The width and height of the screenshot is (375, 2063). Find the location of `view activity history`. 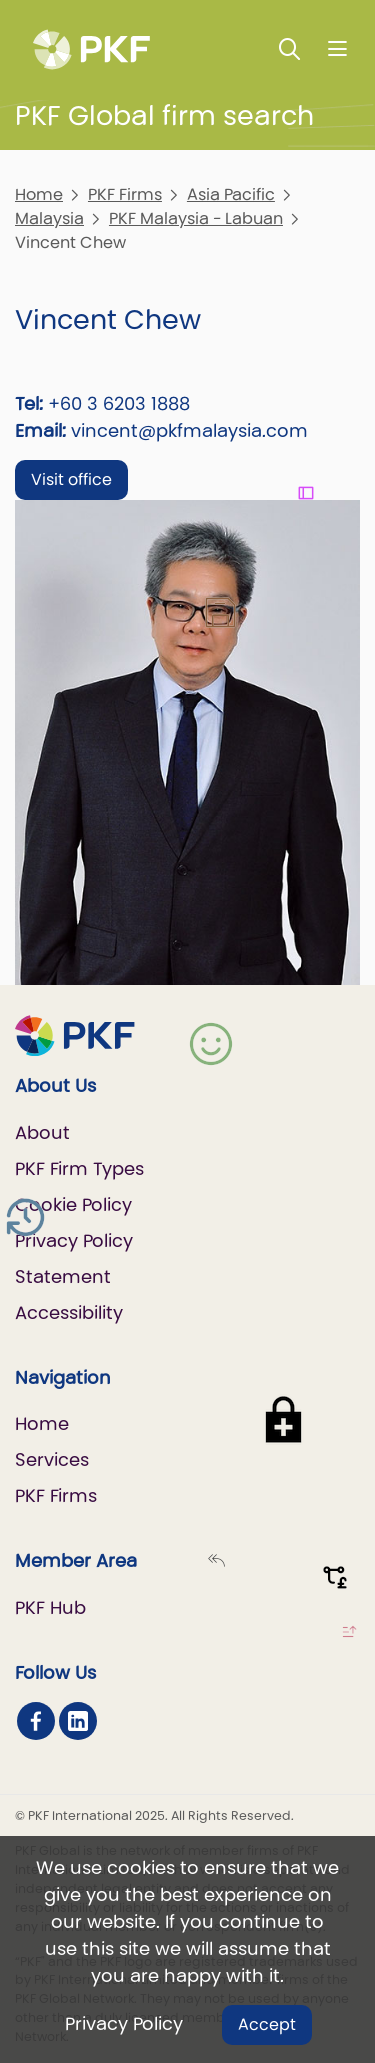

view activity history is located at coordinates (25, 1217).